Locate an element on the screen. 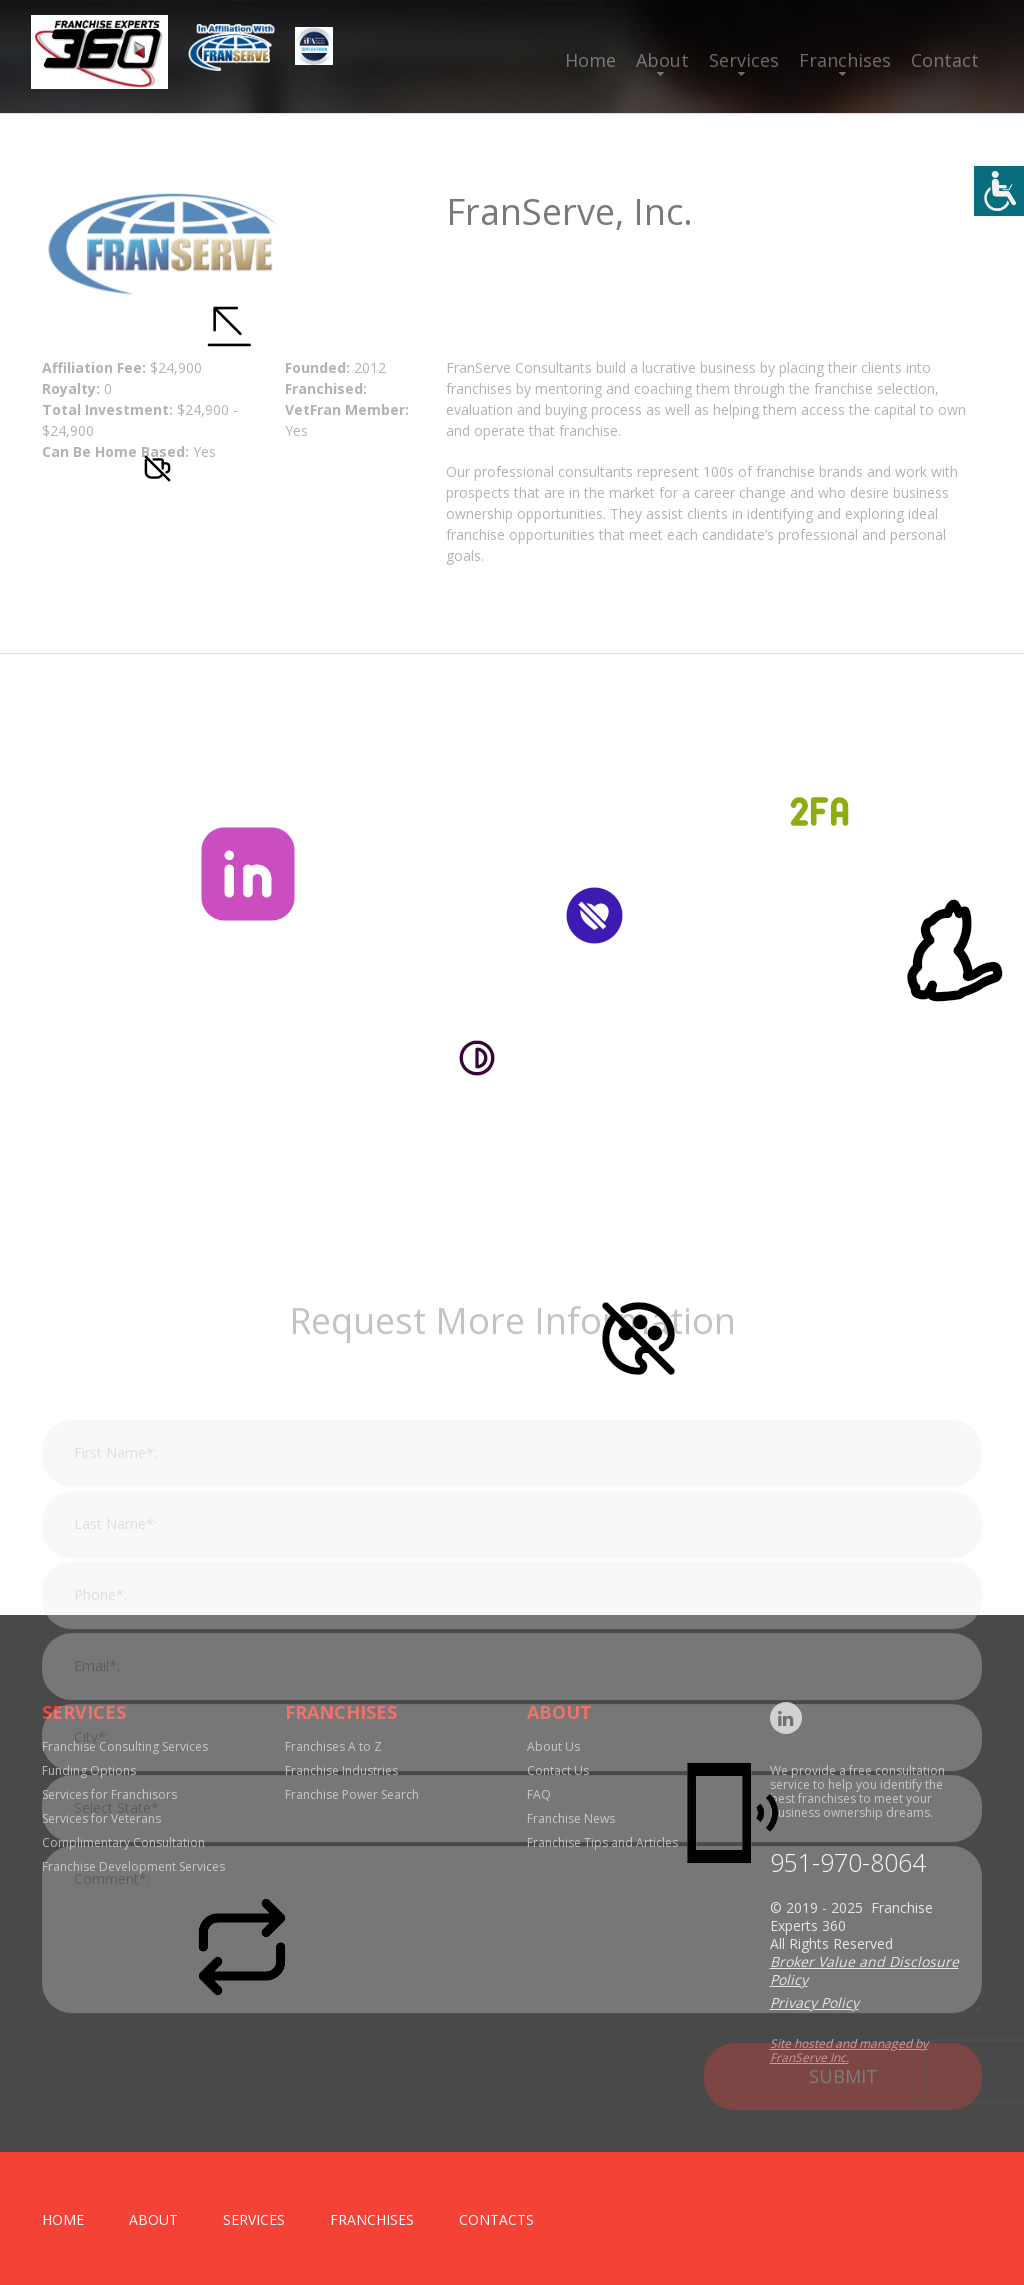  incoming call or notification on linked device is located at coordinates (733, 1813).